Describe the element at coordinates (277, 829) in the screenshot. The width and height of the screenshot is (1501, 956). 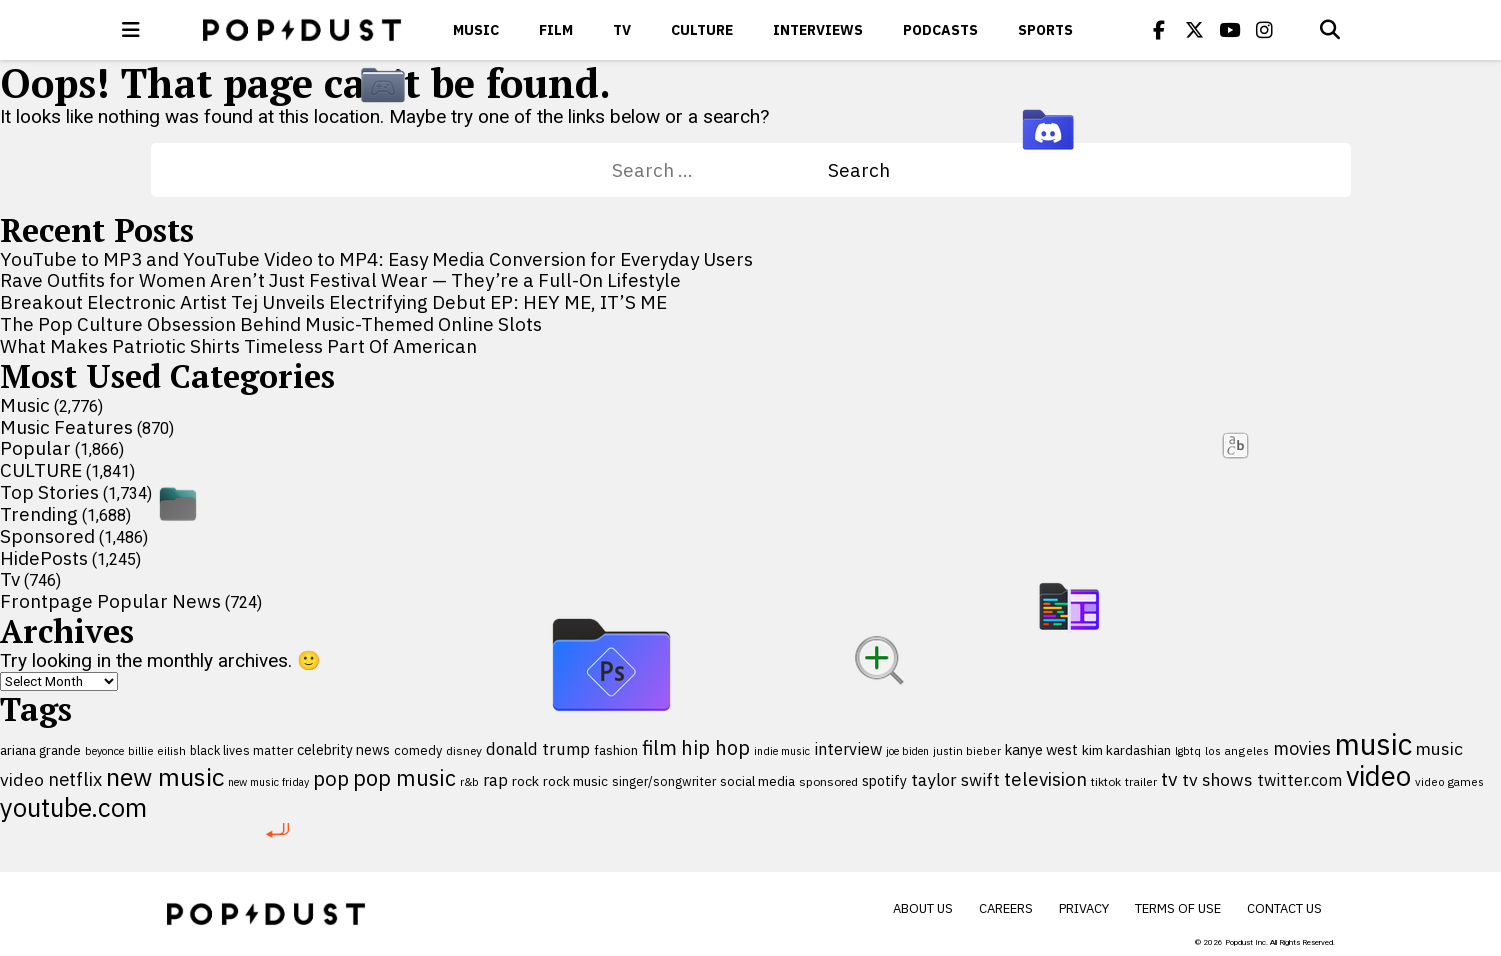
I see `reply to all recipients of an email` at that location.